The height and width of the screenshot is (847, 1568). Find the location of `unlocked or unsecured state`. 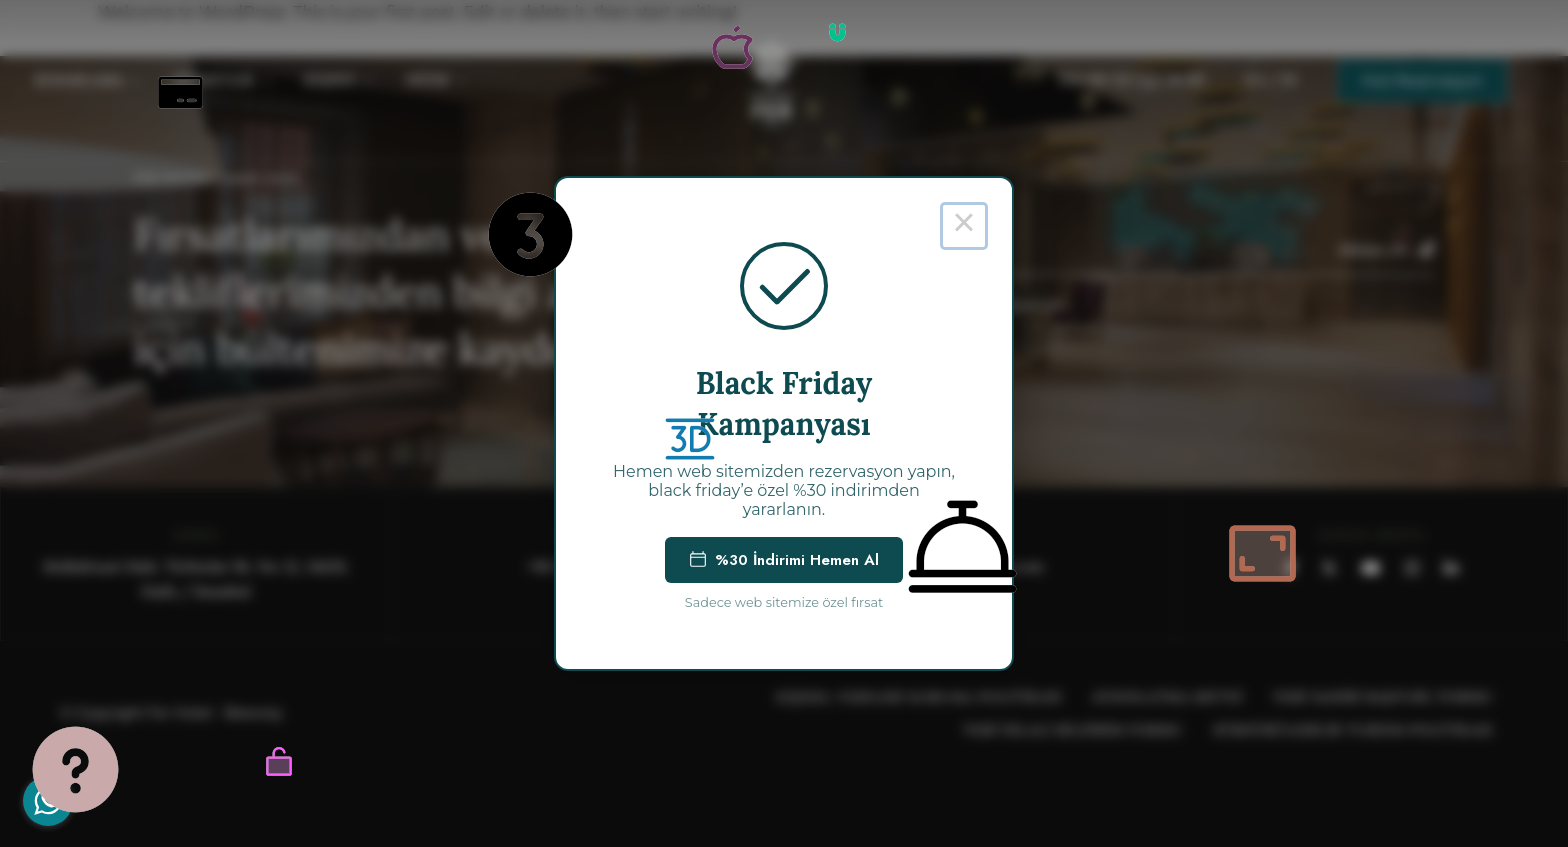

unlocked or unsecured state is located at coordinates (279, 763).